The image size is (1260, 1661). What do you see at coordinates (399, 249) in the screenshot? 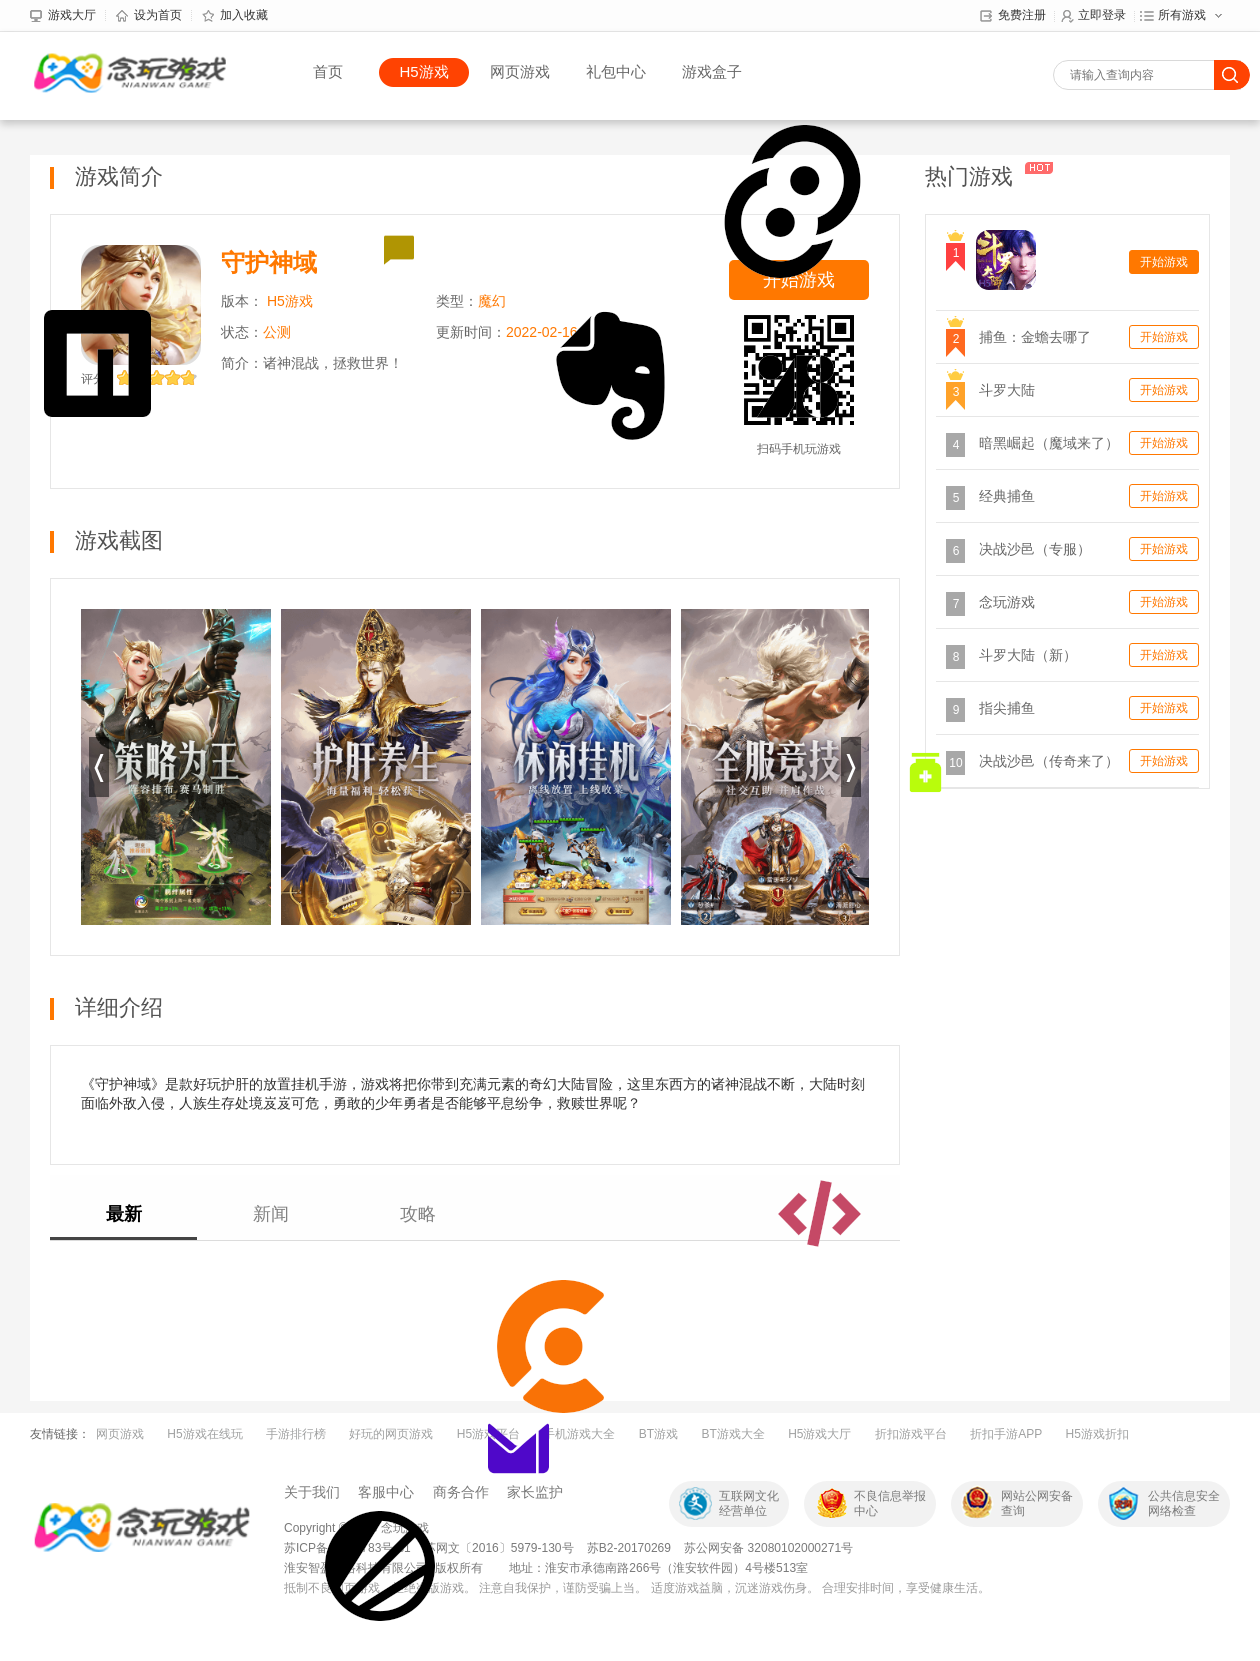
I see `open chat or messaging` at bounding box center [399, 249].